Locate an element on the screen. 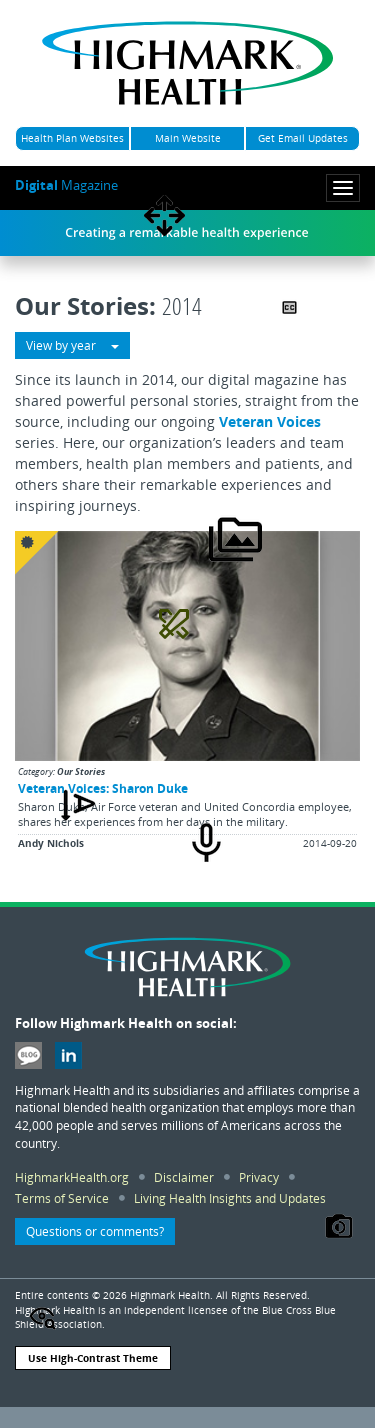 This screenshot has height=1428, width=375. start a battle or combat mode is located at coordinates (174, 624).